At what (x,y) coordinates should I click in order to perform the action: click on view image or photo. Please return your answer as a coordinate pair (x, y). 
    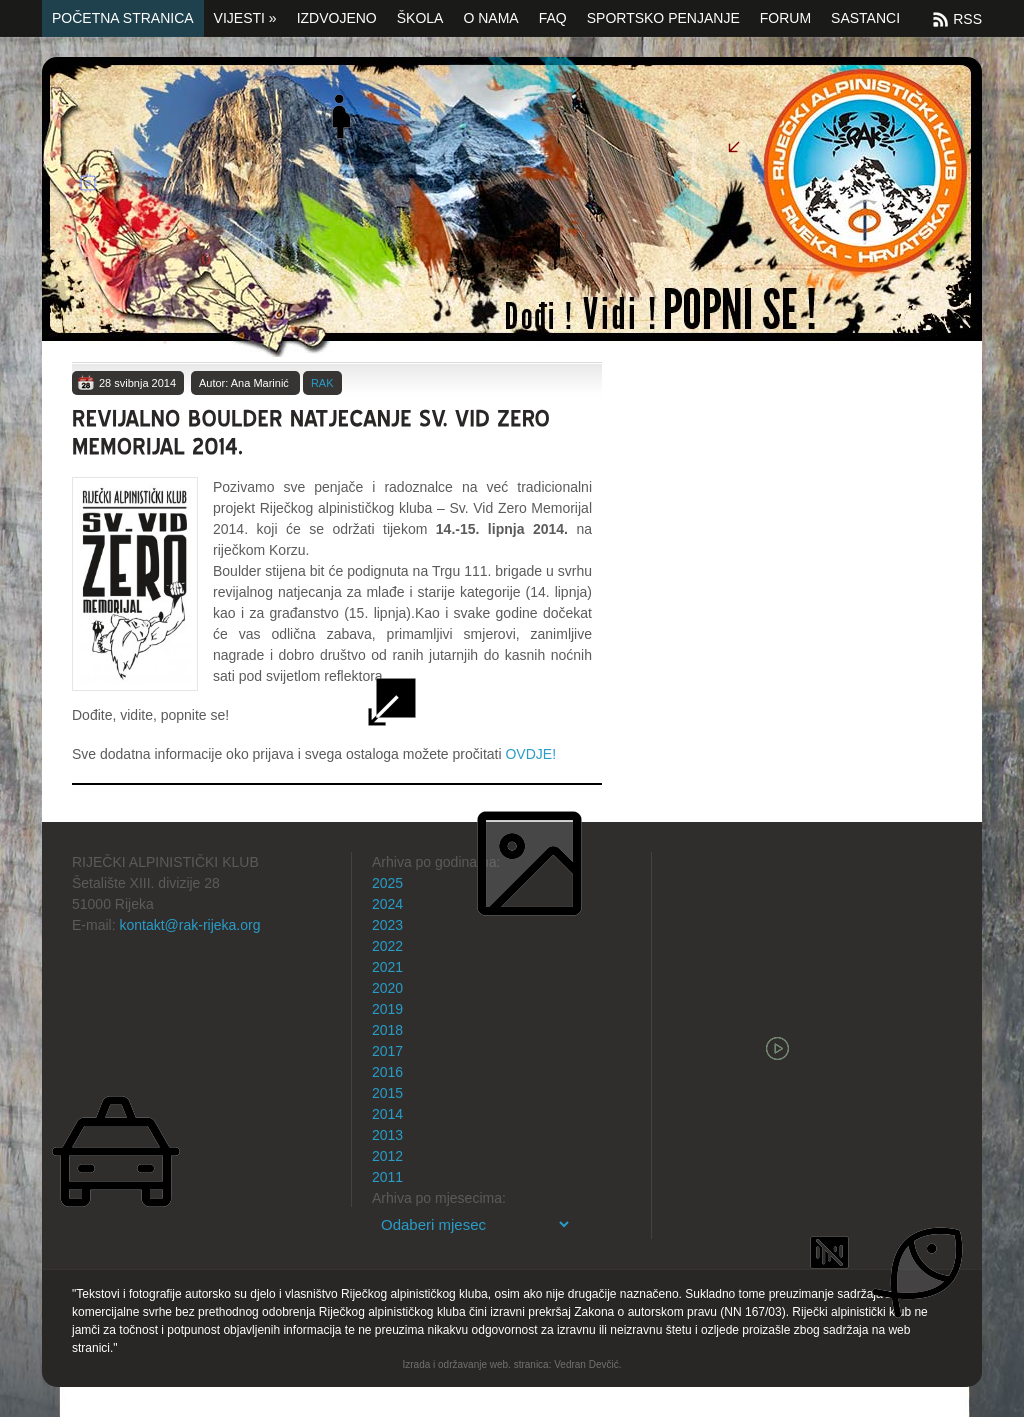
    Looking at the image, I should click on (529, 863).